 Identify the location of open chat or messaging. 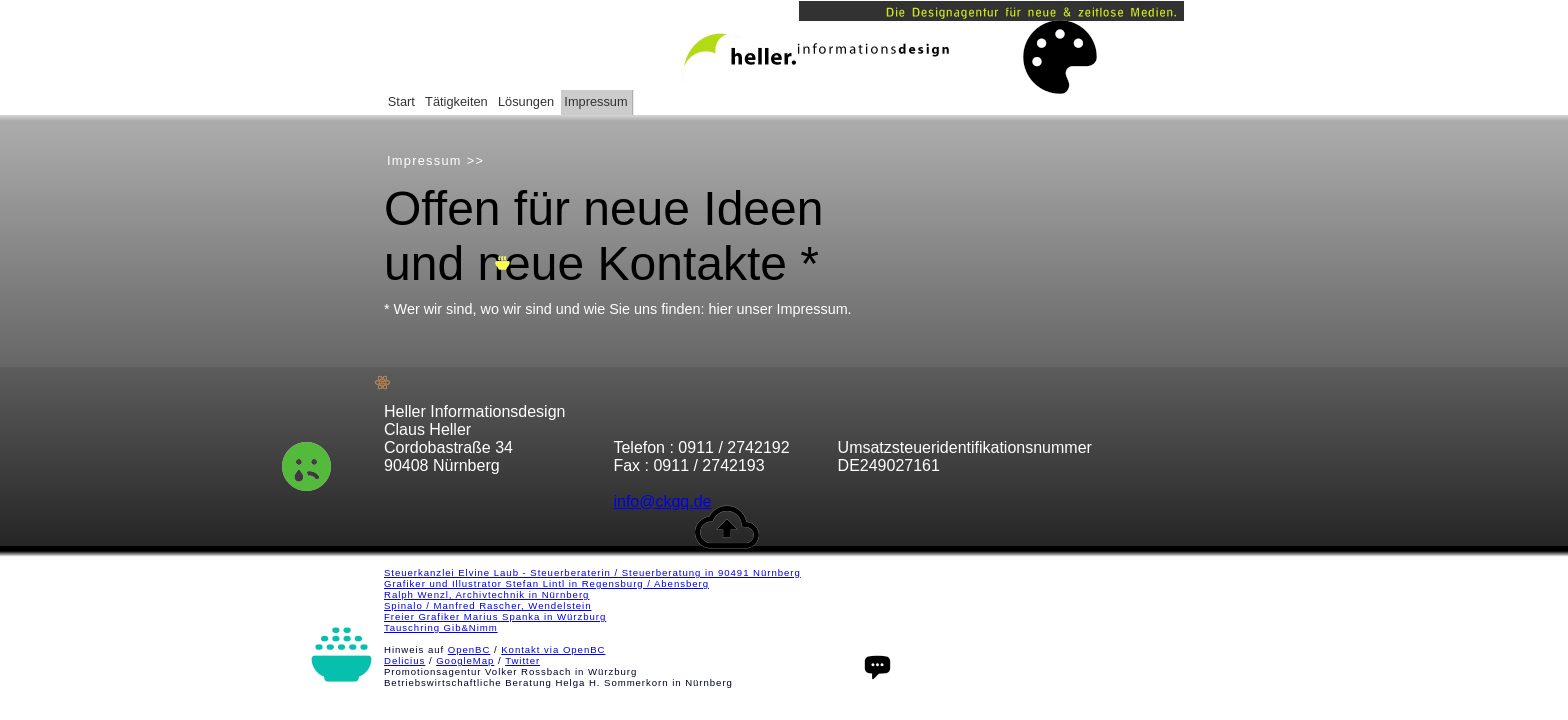
(877, 667).